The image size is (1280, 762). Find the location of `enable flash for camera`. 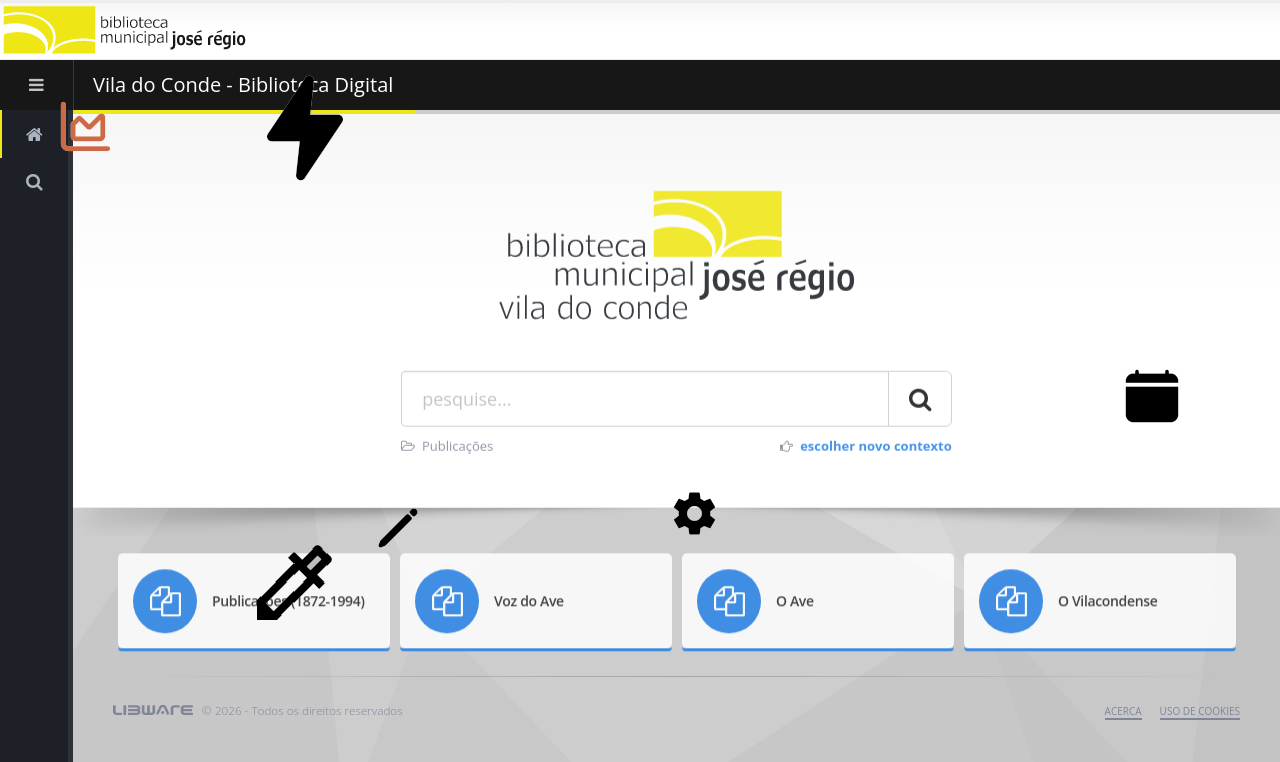

enable flash for camera is located at coordinates (305, 128).